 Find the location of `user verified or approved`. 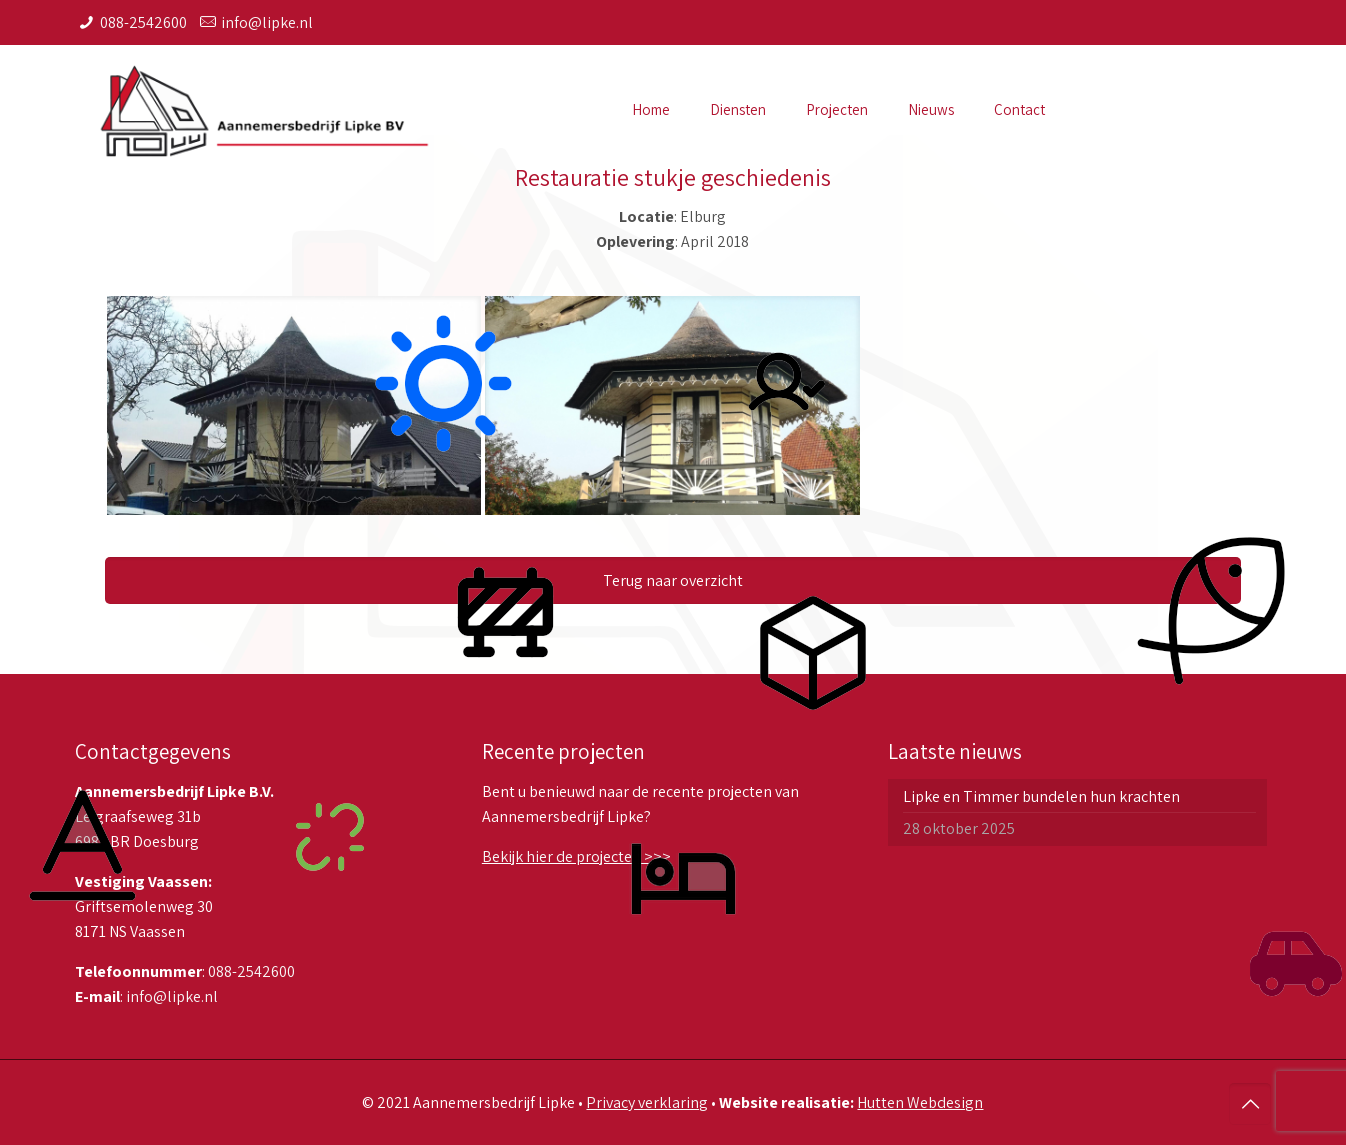

user verified or approved is located at coordinates (785, 384).